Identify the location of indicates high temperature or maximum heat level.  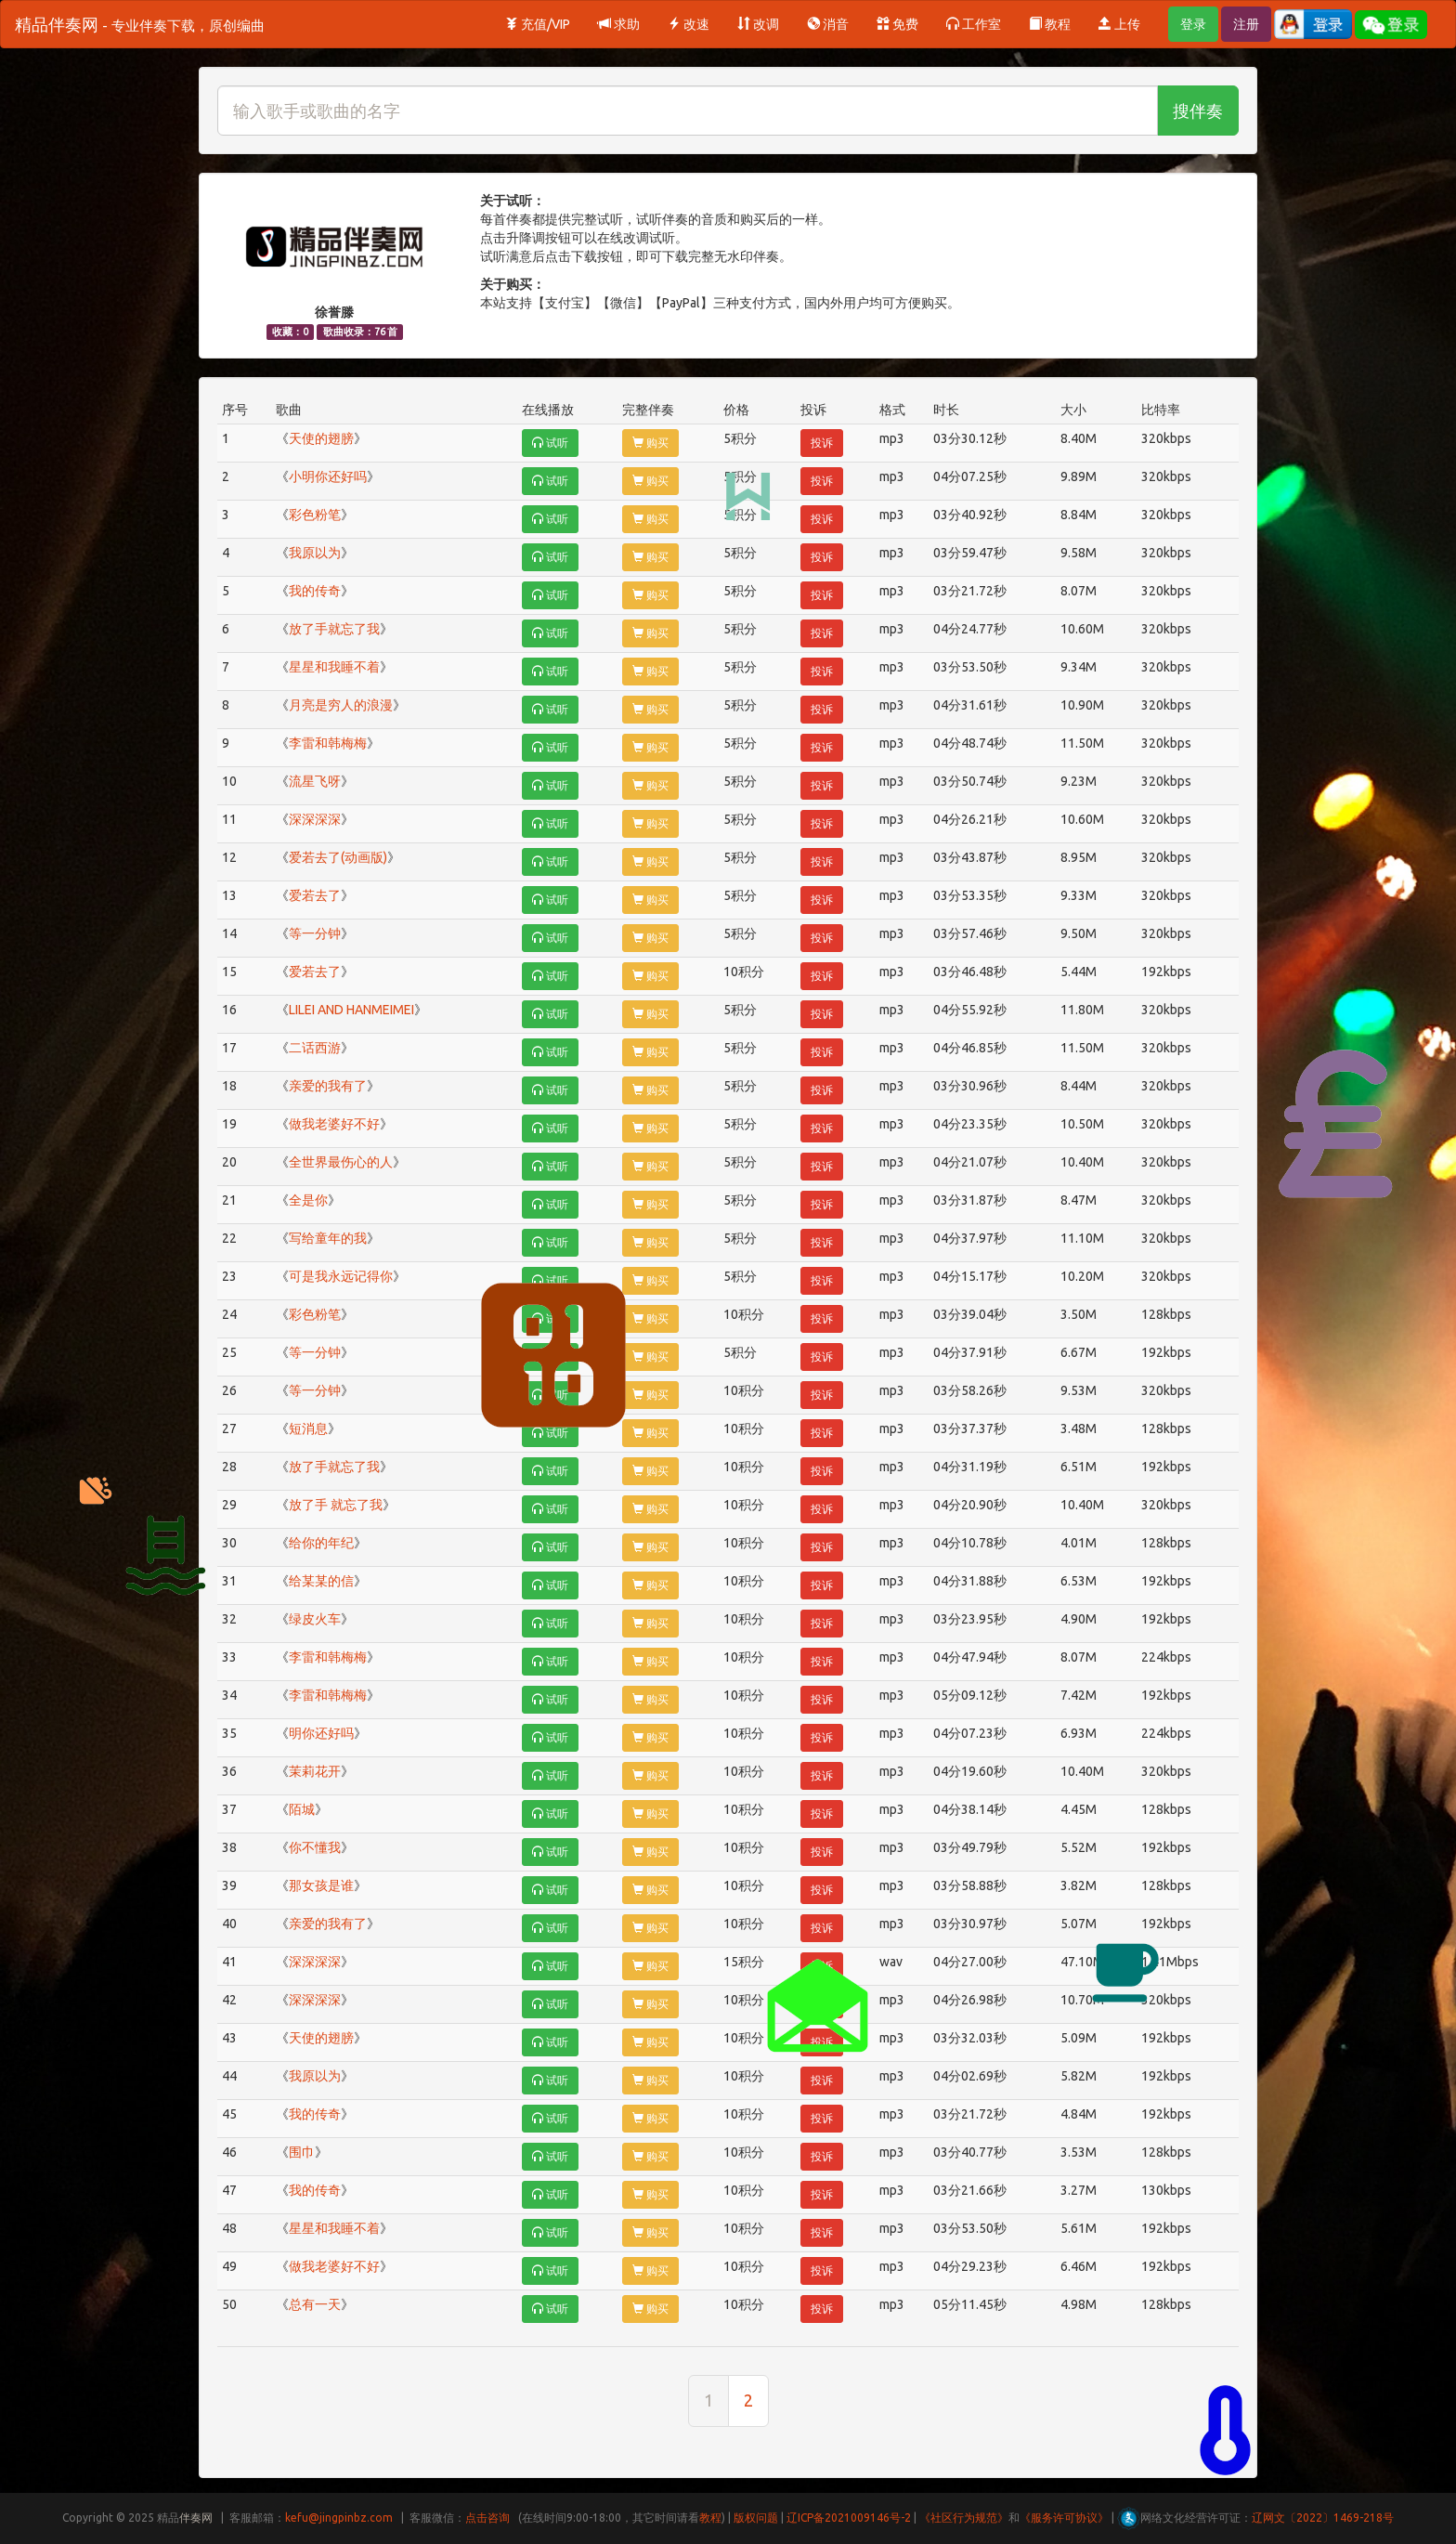
(1225, 2430).